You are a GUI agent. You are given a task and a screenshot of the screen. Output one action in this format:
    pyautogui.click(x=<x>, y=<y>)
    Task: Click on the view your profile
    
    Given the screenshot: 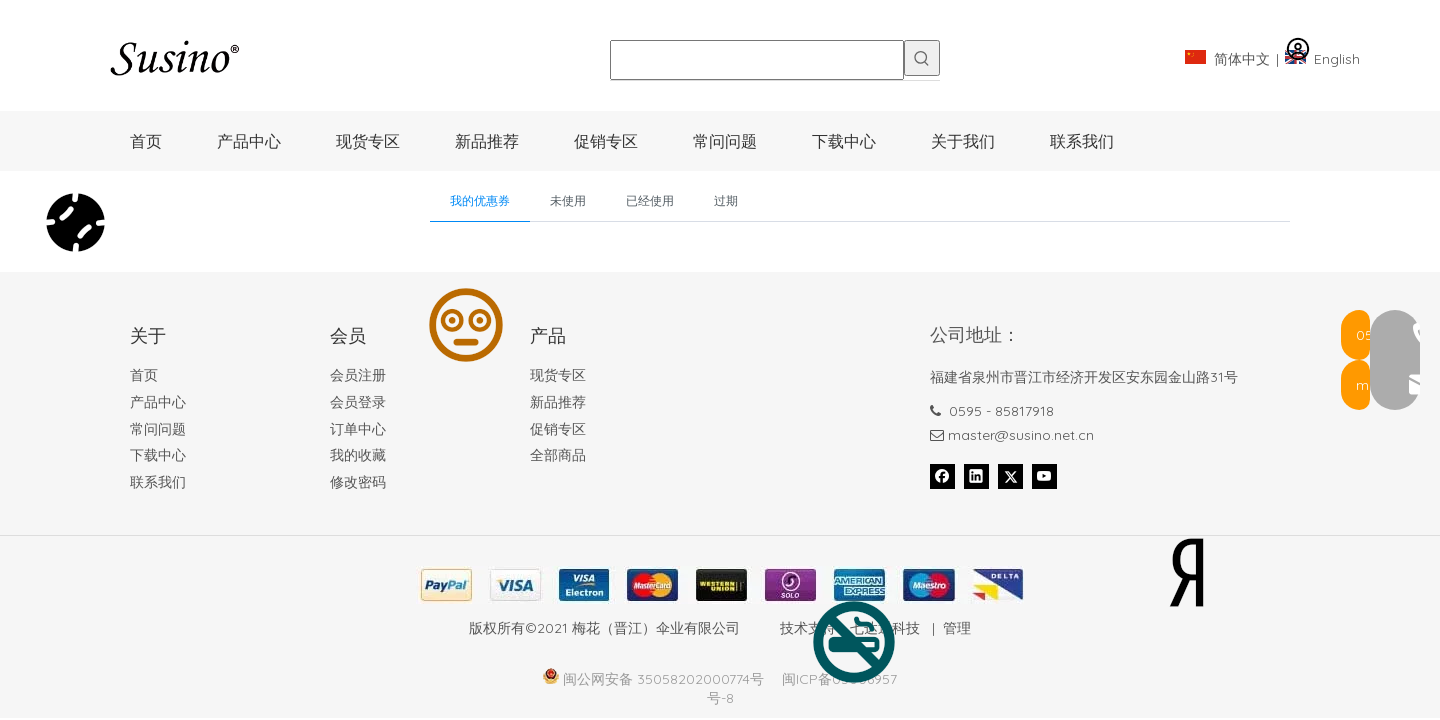 What is the action you would take?
    pyautogui.click(x=1298, y=49)
    